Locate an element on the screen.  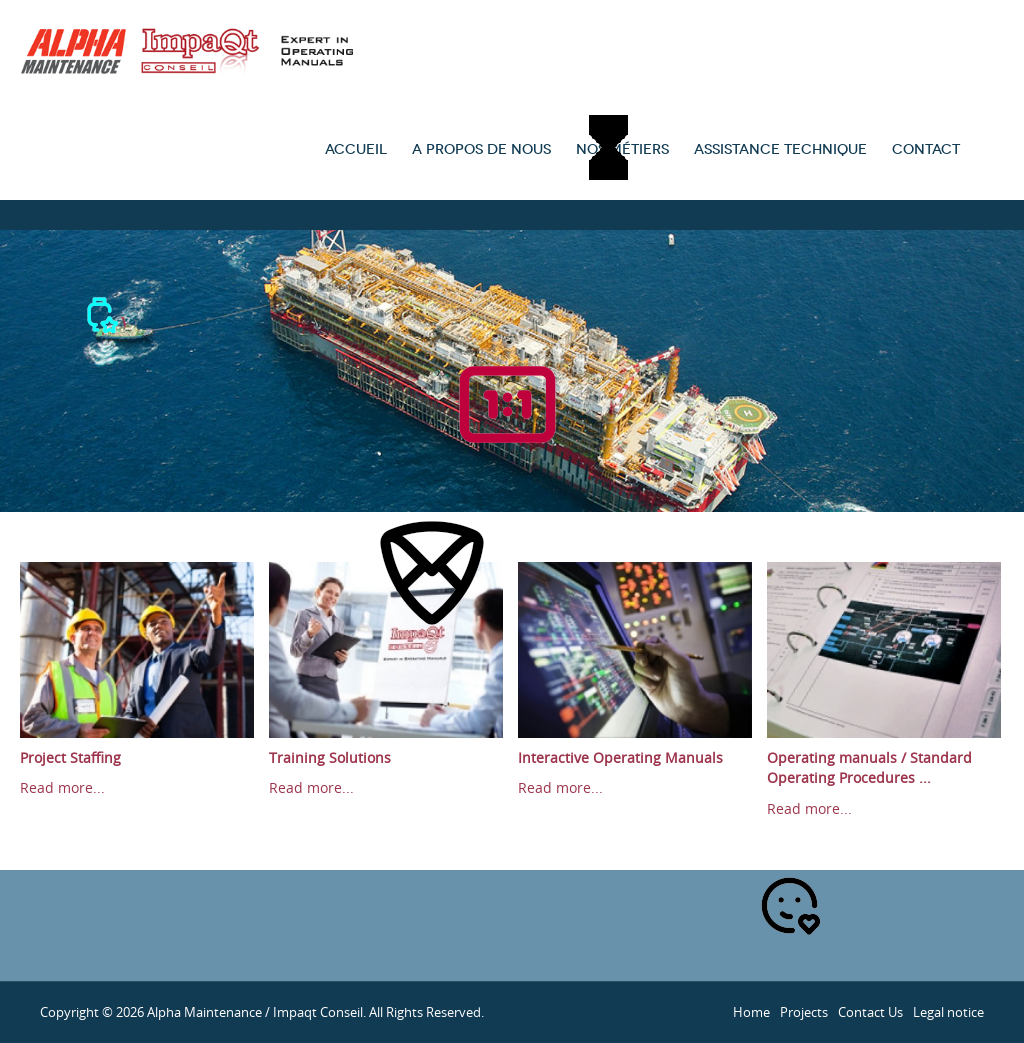
indicates a one-to-one relationship in database or data modeling is located at coordinates (507, 404).